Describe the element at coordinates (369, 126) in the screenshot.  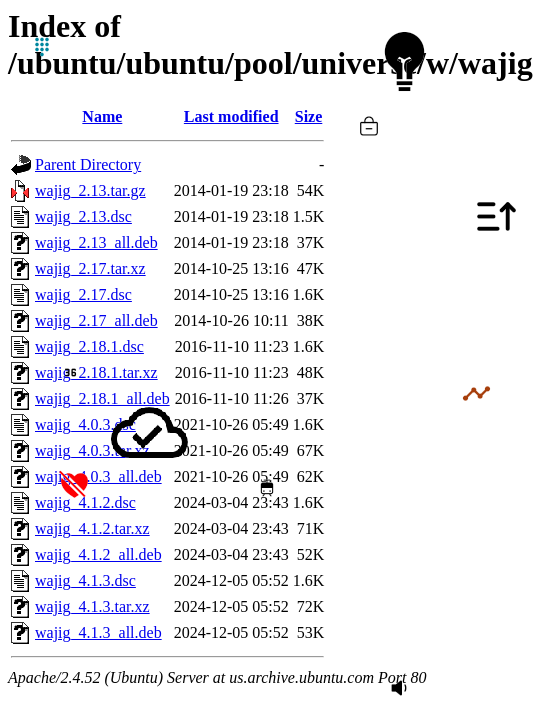
I see `remove item from shopping bag` at that location.